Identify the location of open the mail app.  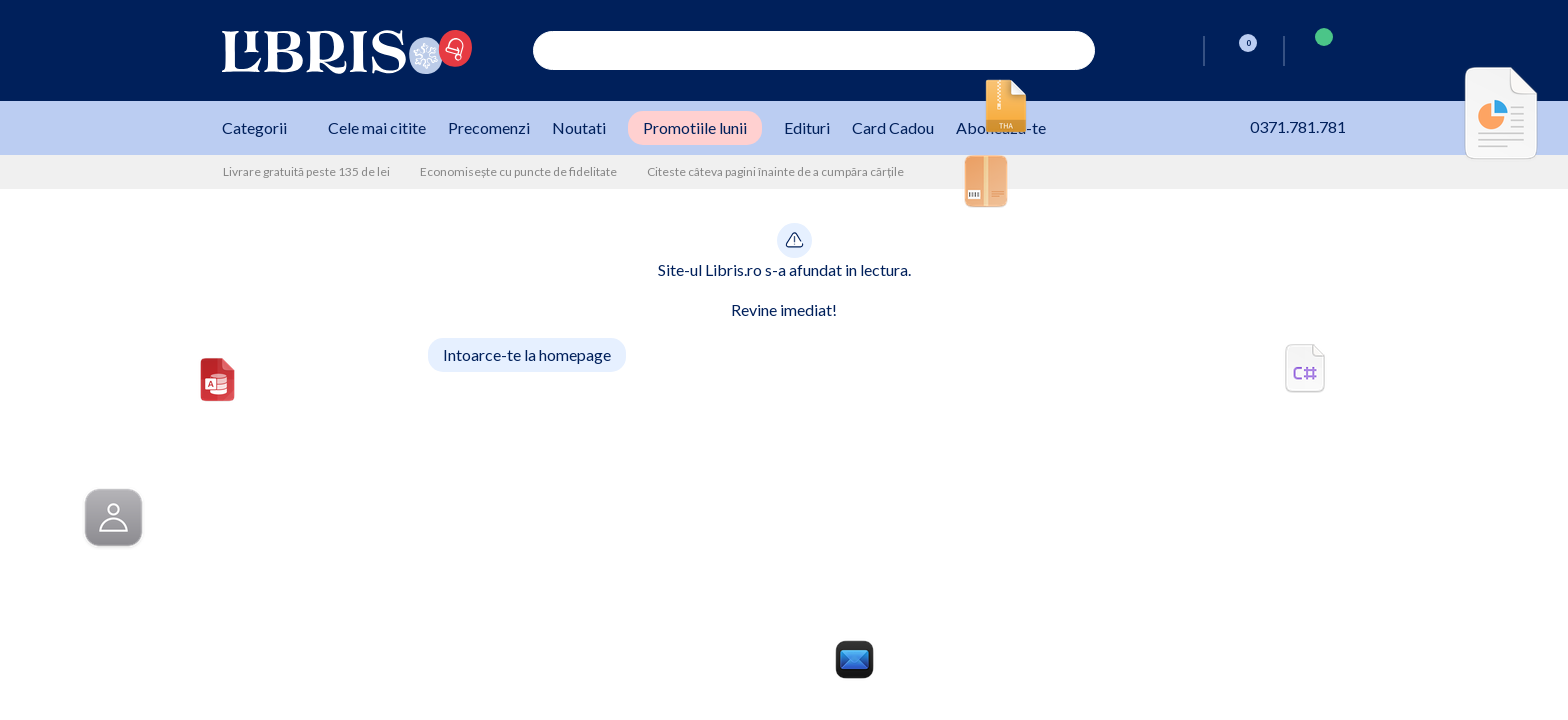
(854, 659).